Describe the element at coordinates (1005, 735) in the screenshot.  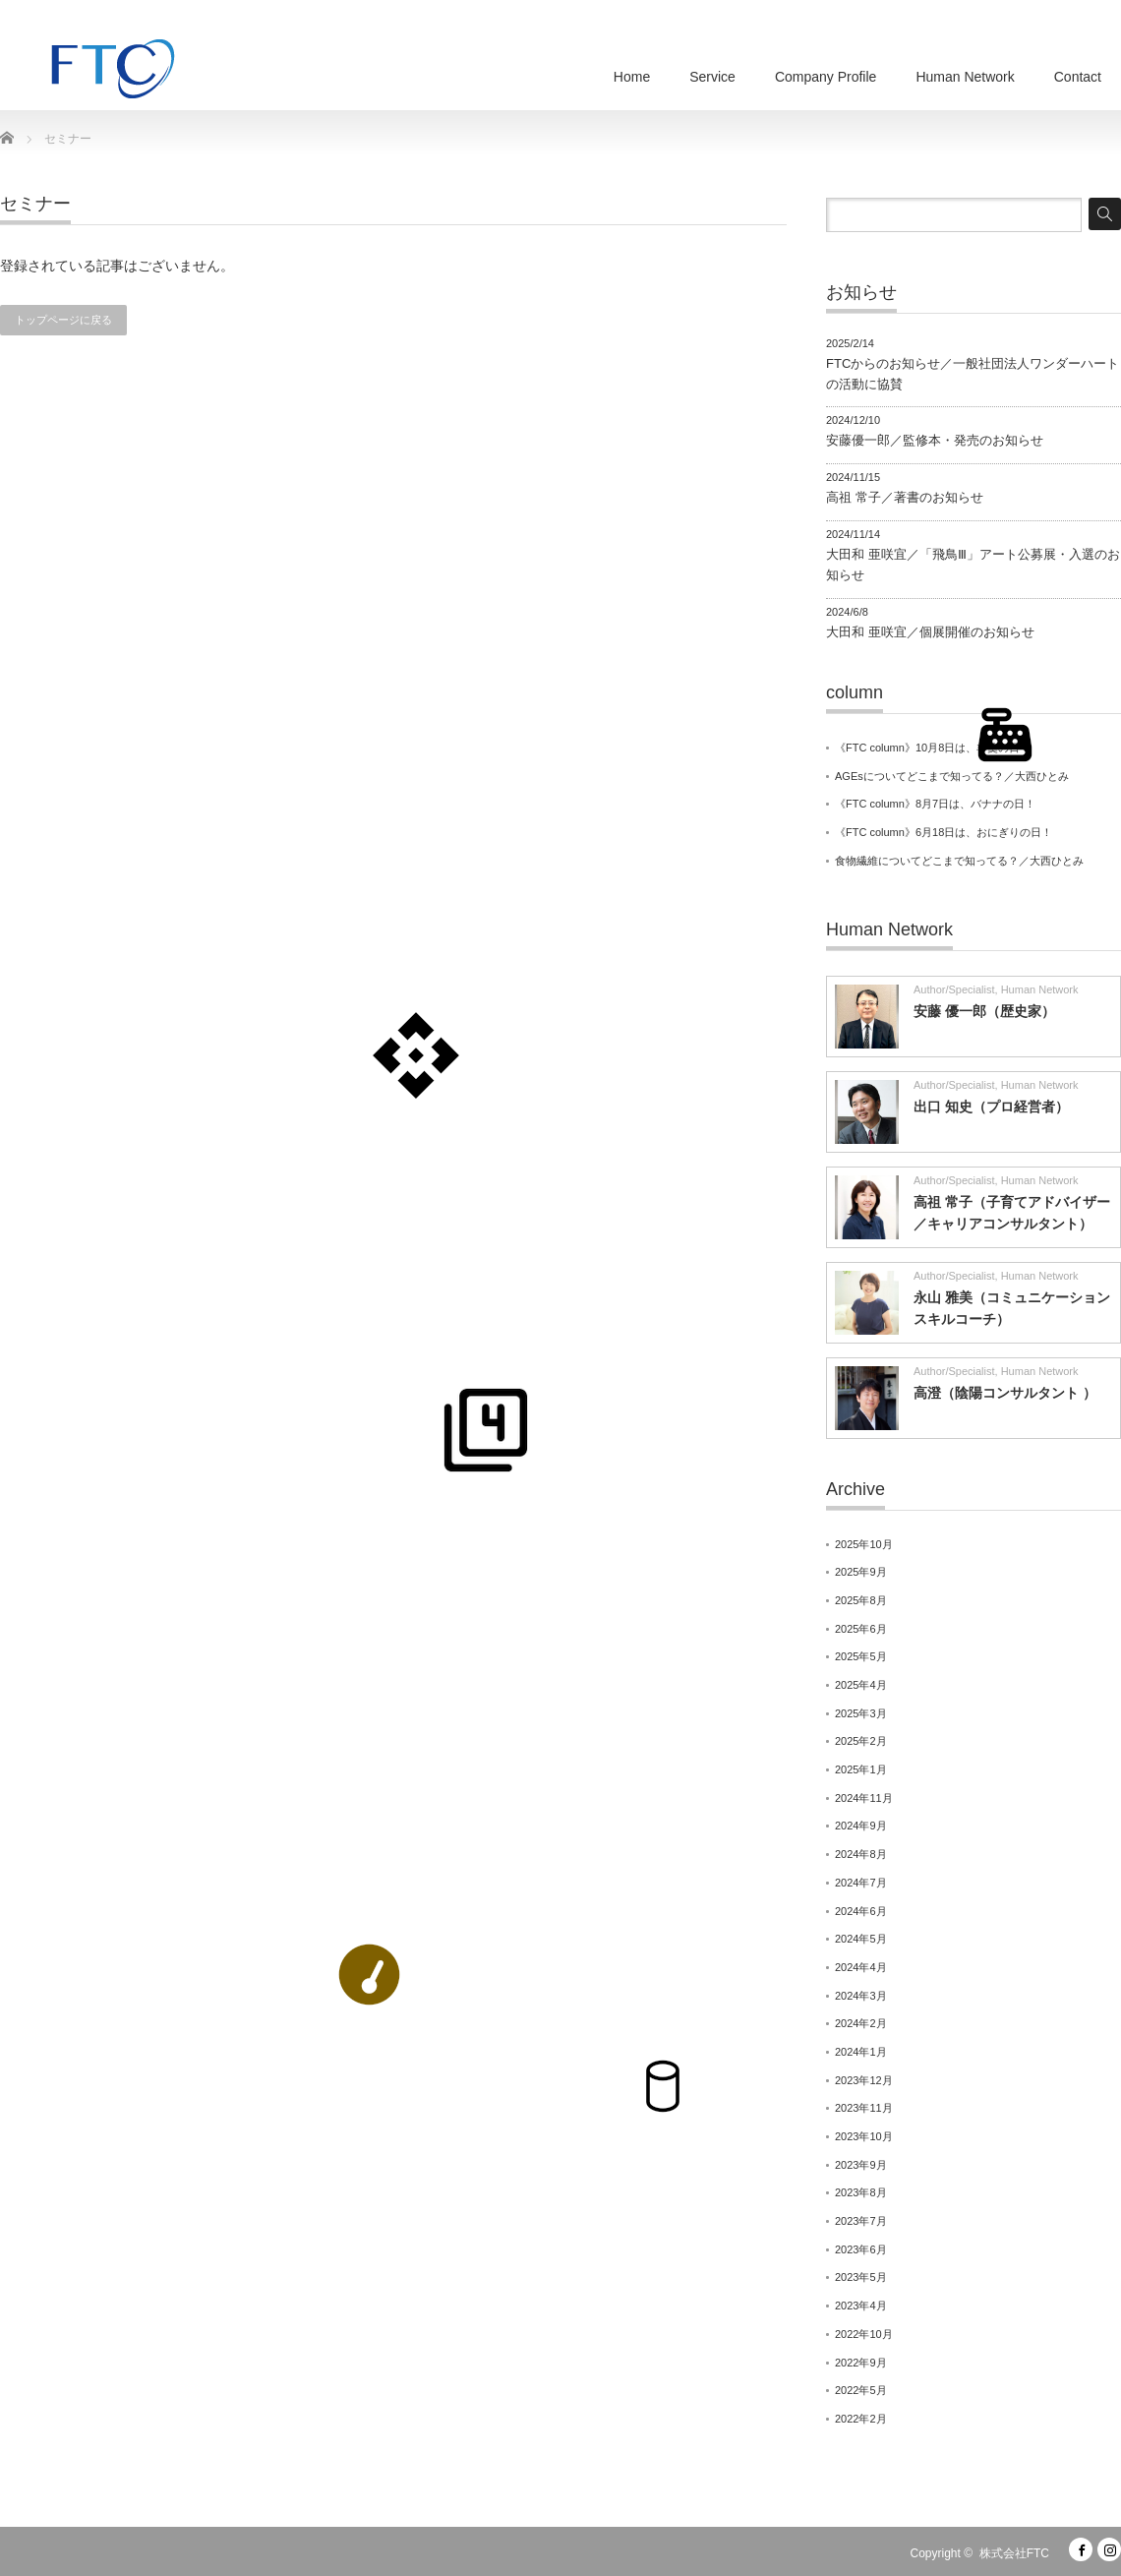
I see `access point of sale system` at that location.